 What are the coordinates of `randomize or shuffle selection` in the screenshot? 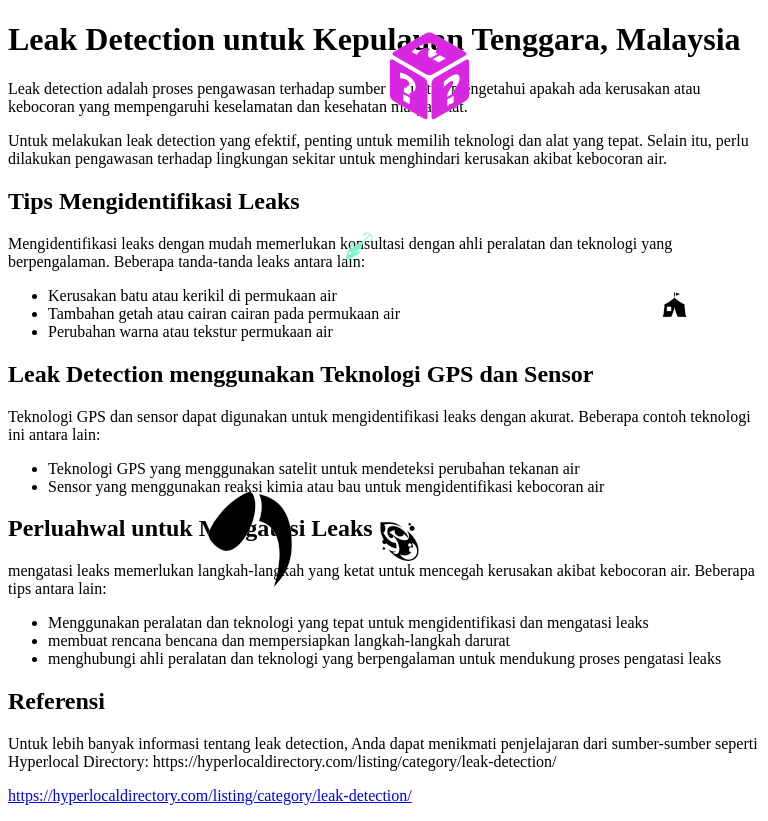 It's located at (429, 76).